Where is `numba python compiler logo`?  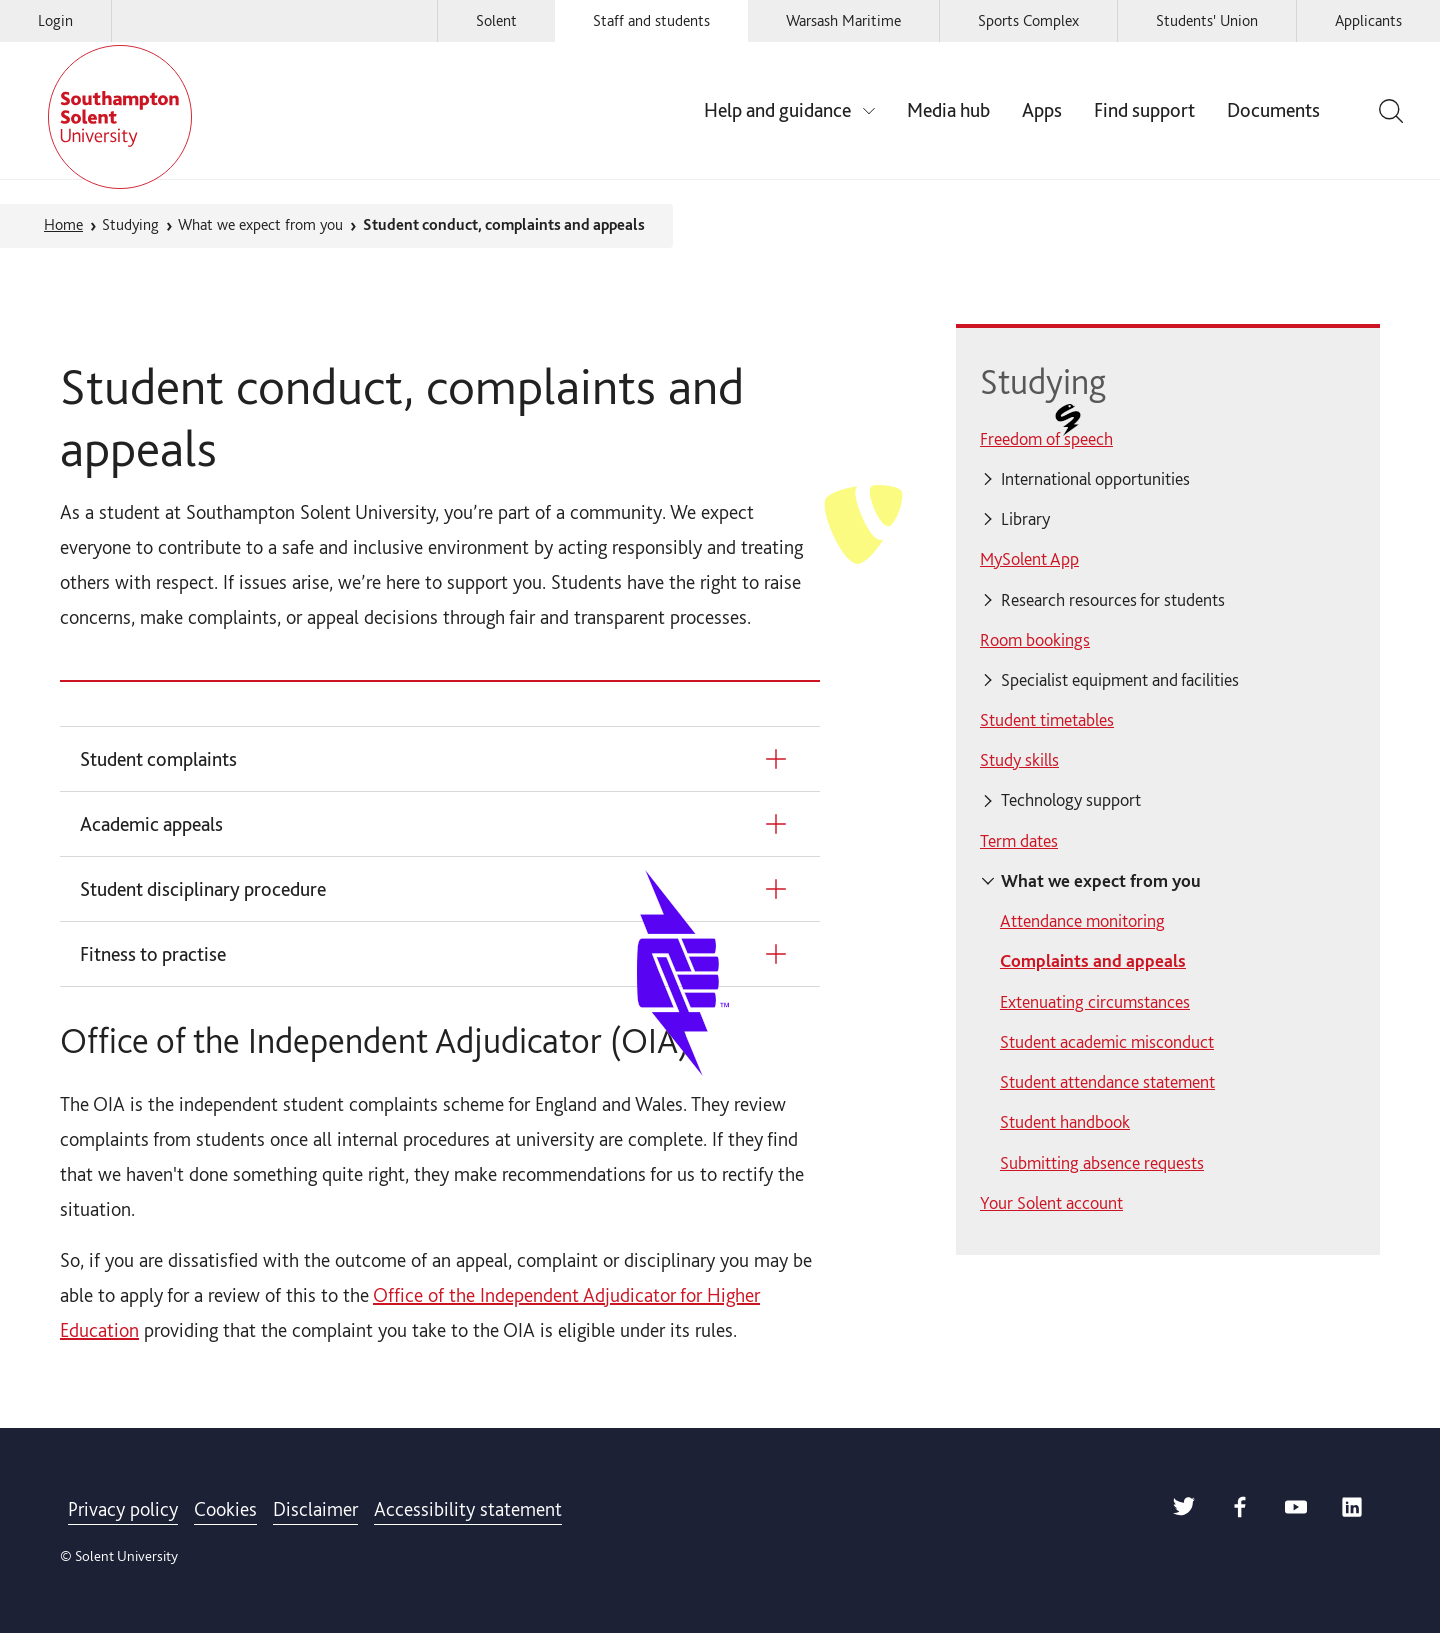 numba python compiler logo is located at coordinates (1068, 420).